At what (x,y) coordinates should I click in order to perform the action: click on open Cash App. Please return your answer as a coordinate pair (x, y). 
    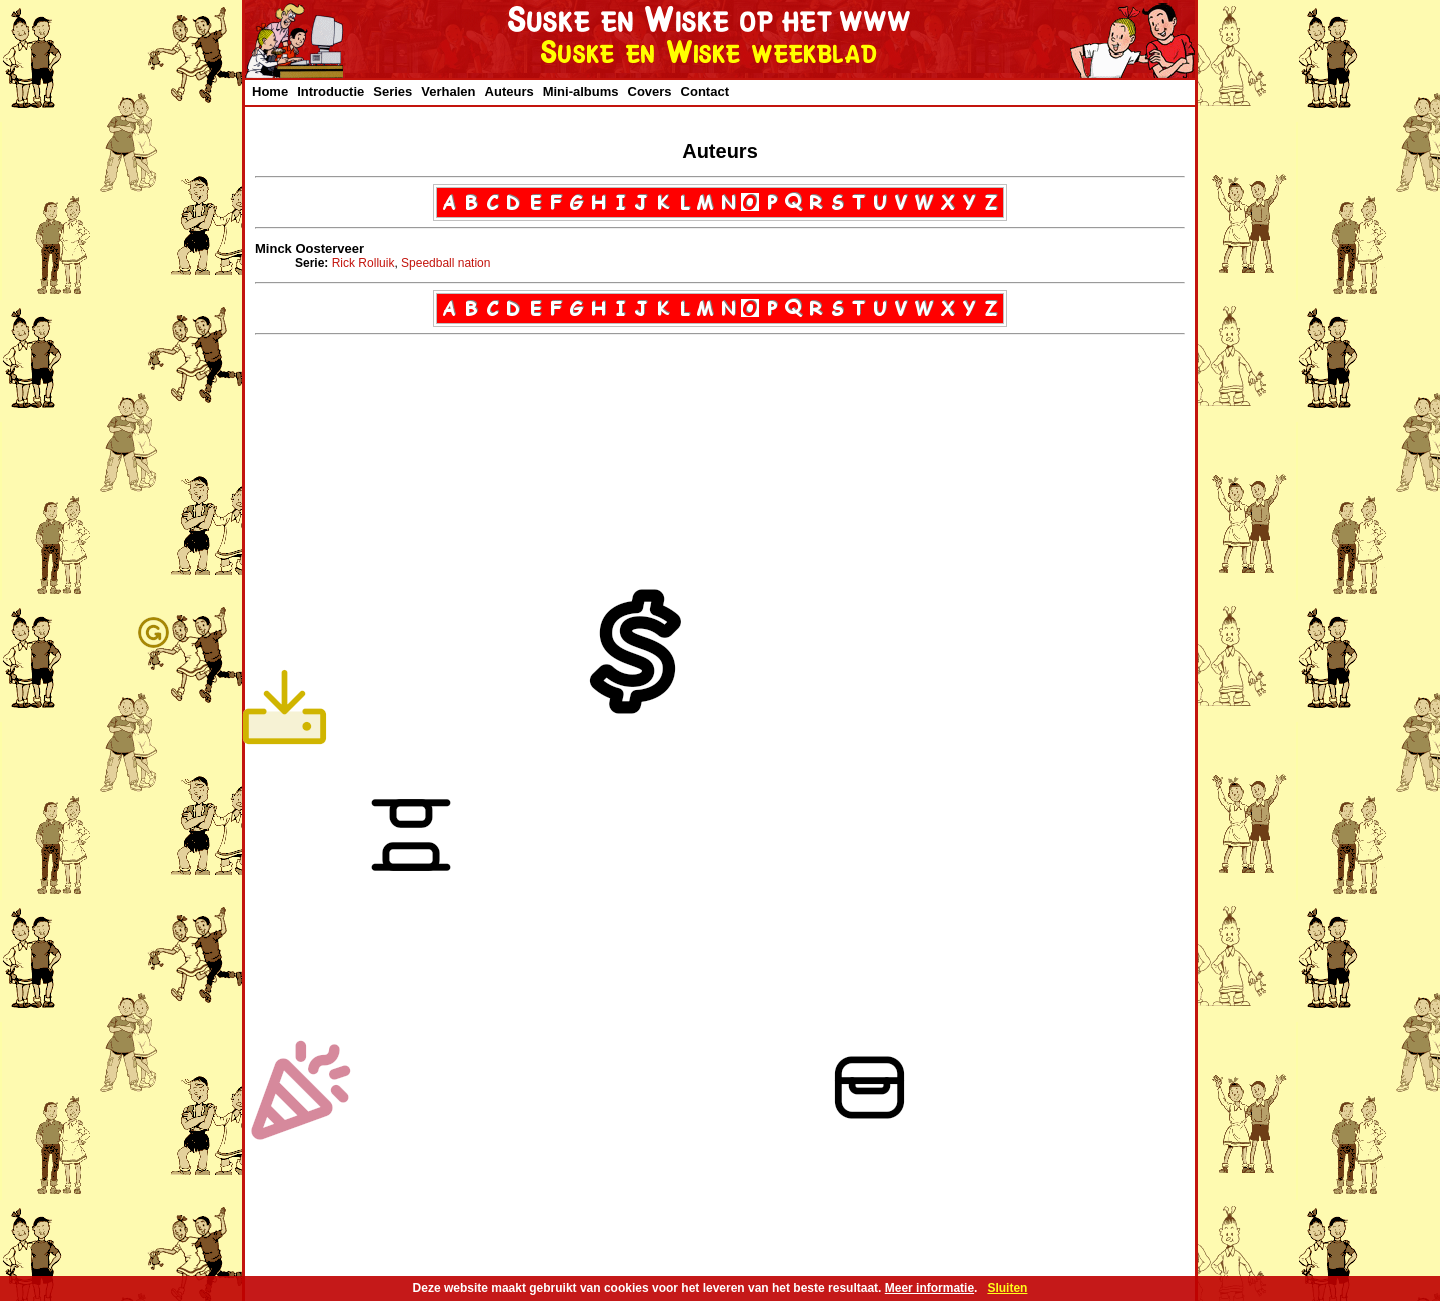
    Looking at the image, I should click on (635, 651).